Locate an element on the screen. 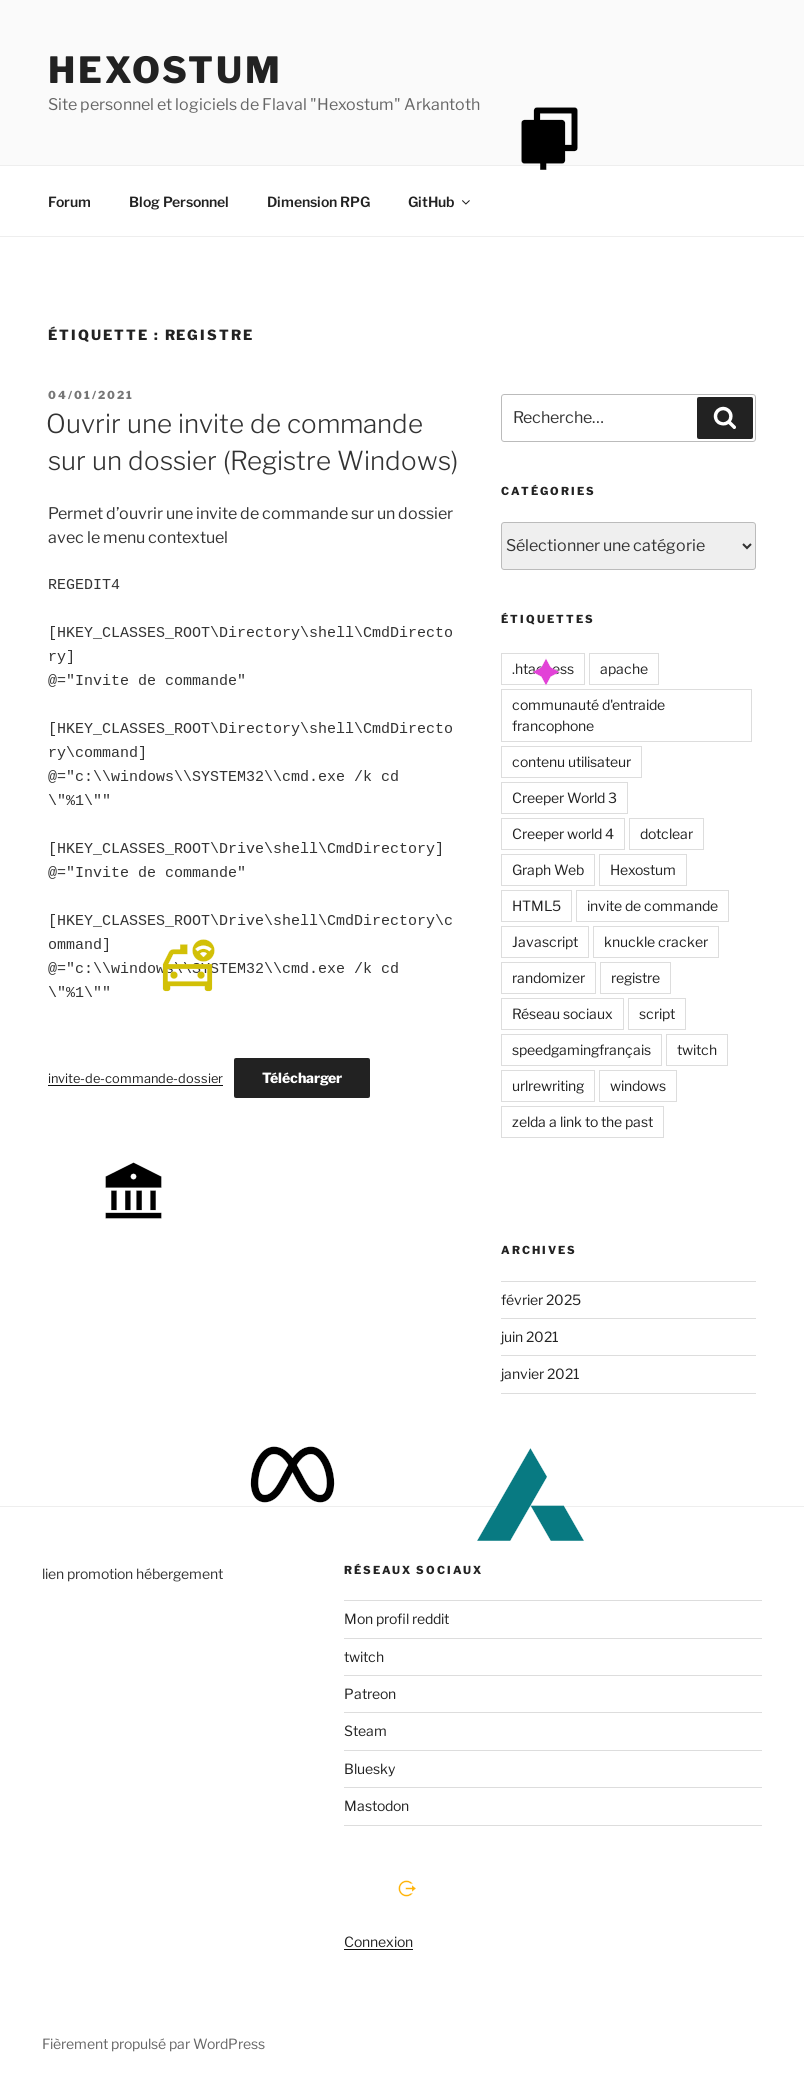  Meta company logo is located at coordinates (292, 1474).